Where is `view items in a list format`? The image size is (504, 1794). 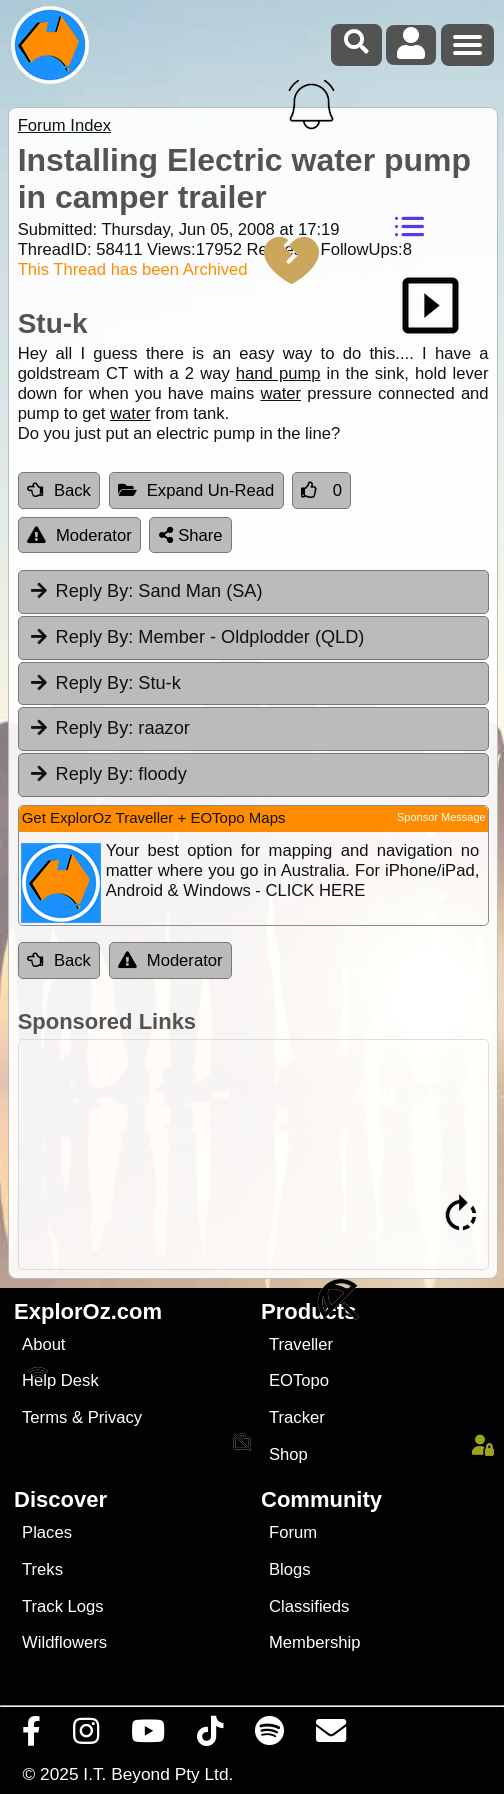
view items in a list format is located at coordinates (409, 226).